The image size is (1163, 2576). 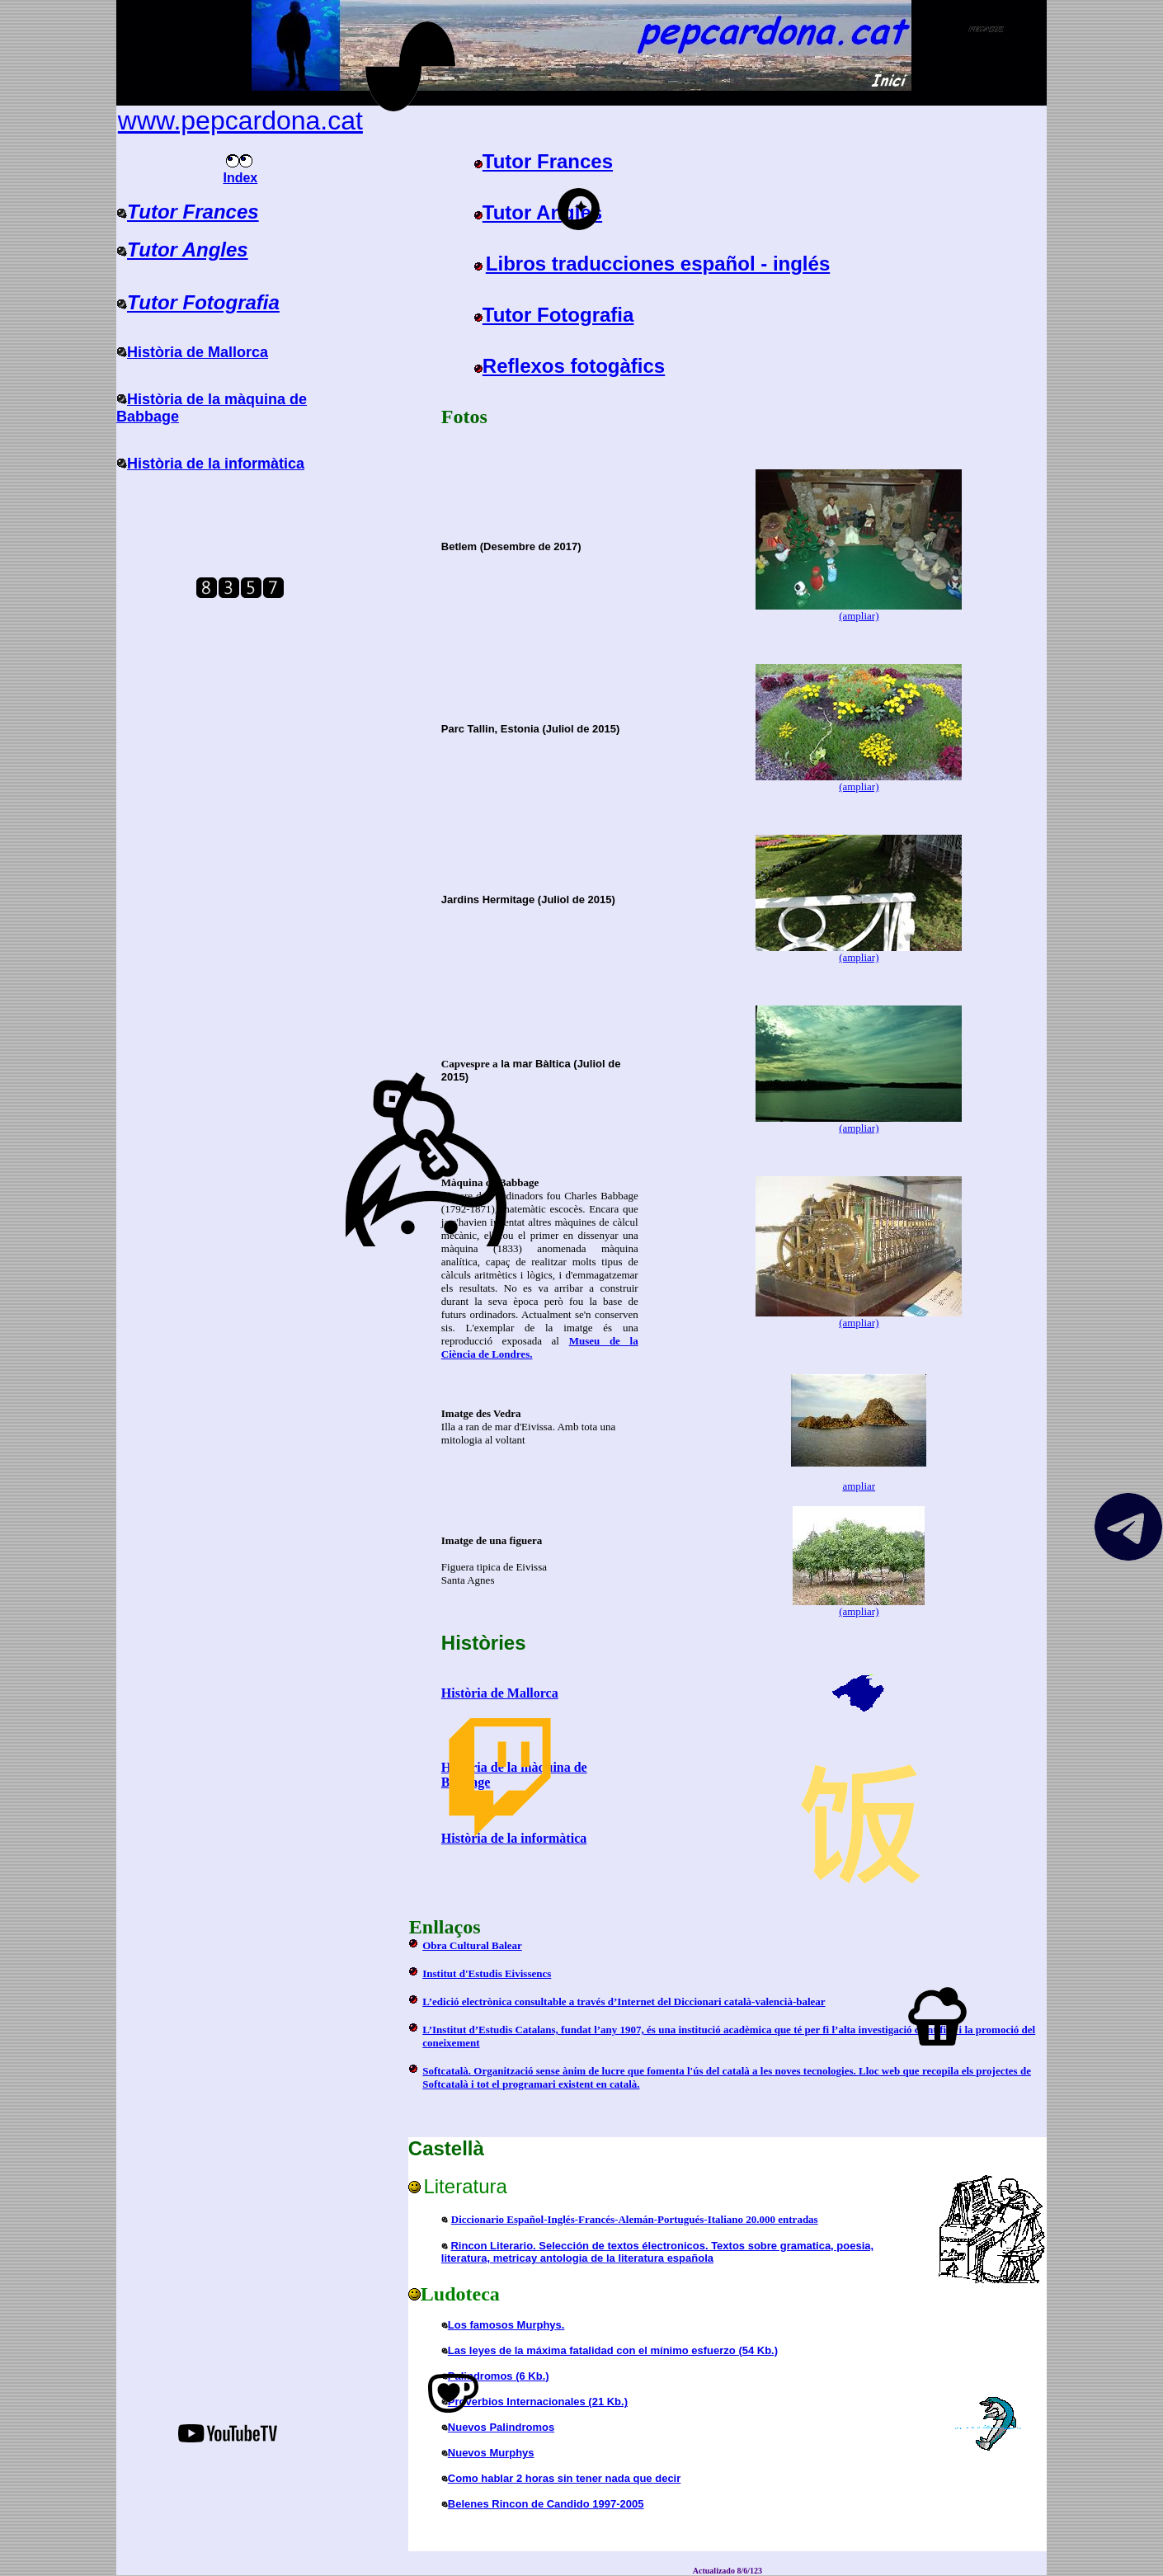 What do you see at coordinates (426, 1159) in the screenshot?
I see `open keybase app` at bounding box center [426, 1159].